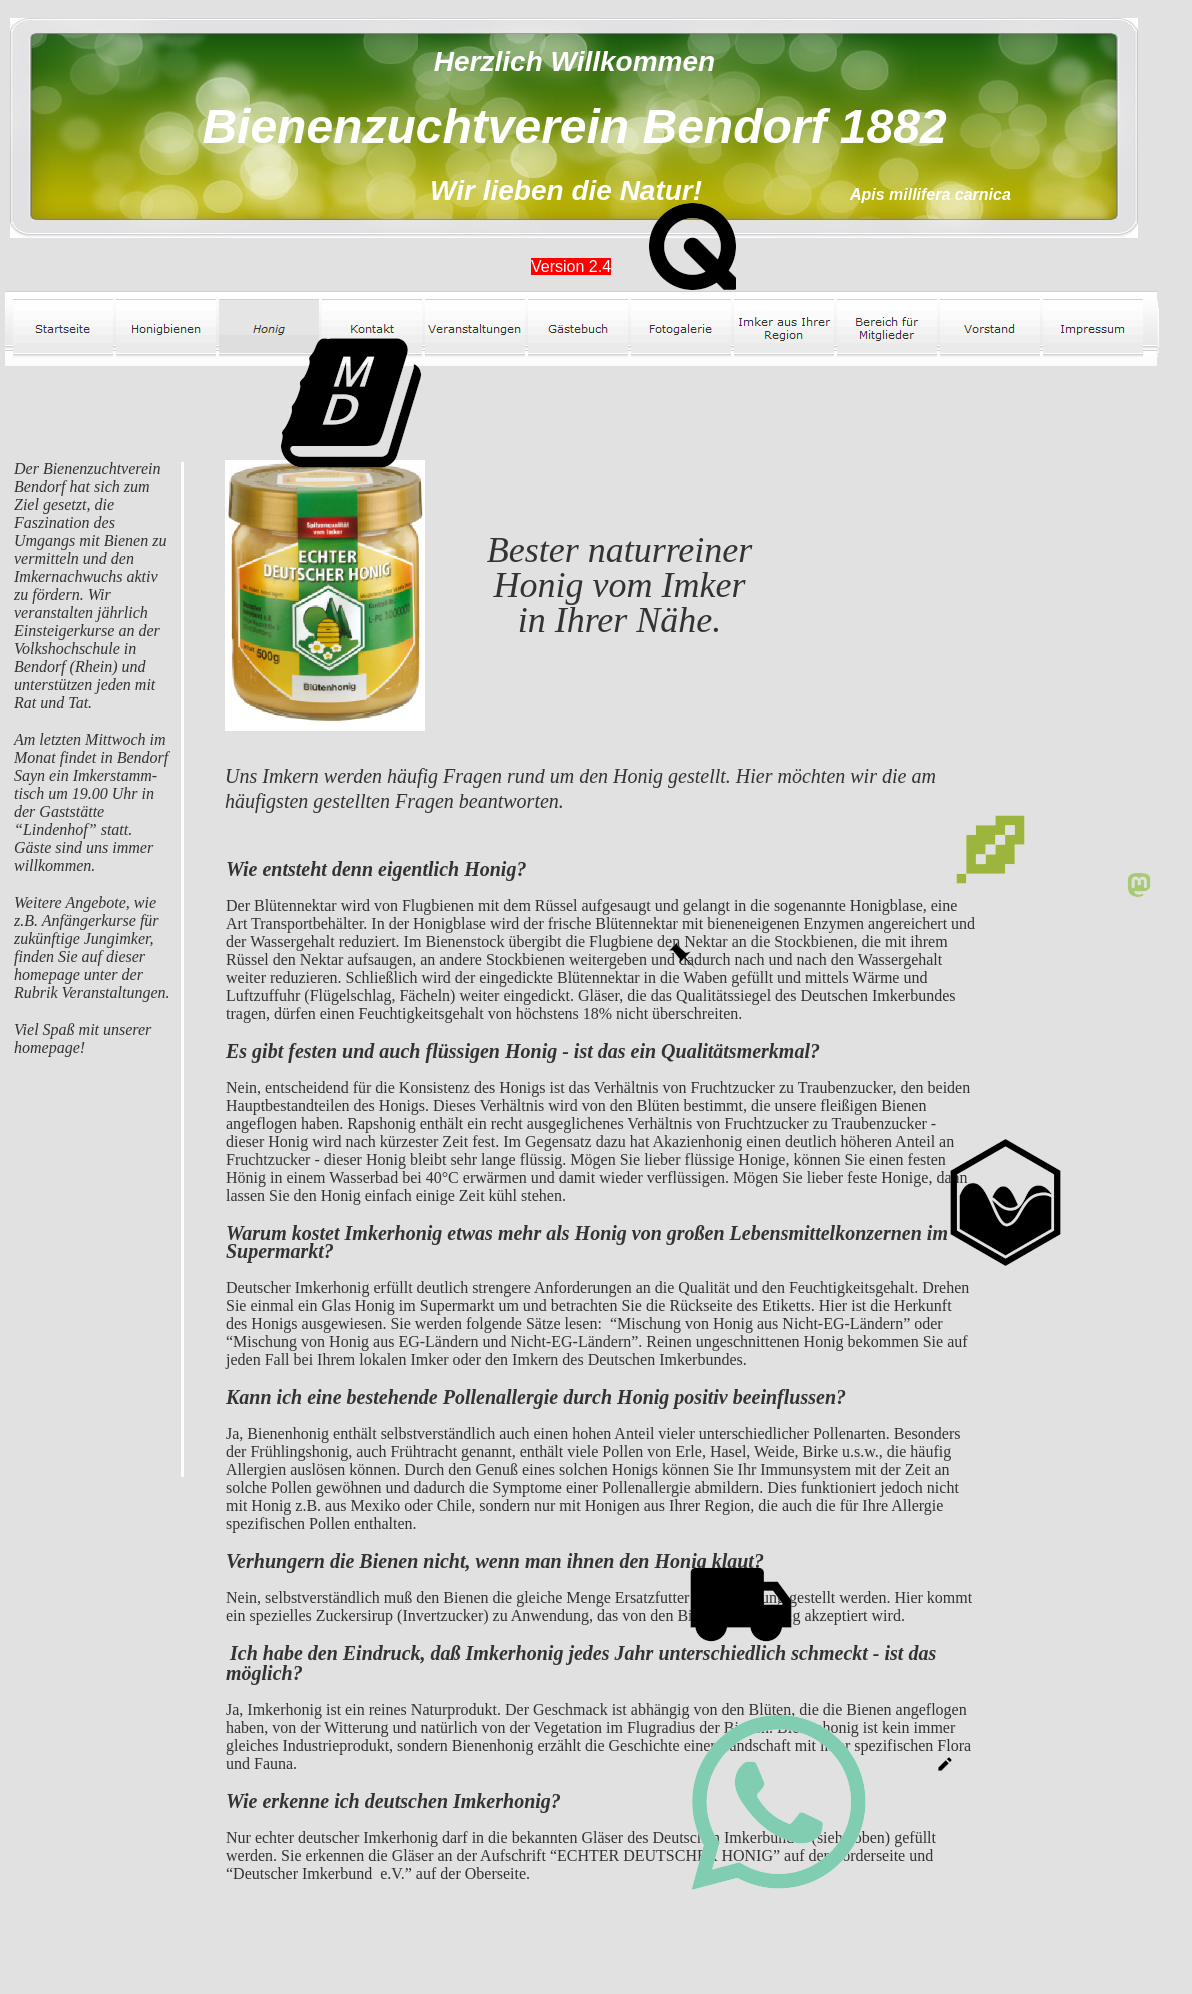 The height and width of the screenshot is (1994, 1192). What do you see at coordinates (945, 1764) in the screenshot?
I see `edit content or text` at bounding box center [945, 1764].